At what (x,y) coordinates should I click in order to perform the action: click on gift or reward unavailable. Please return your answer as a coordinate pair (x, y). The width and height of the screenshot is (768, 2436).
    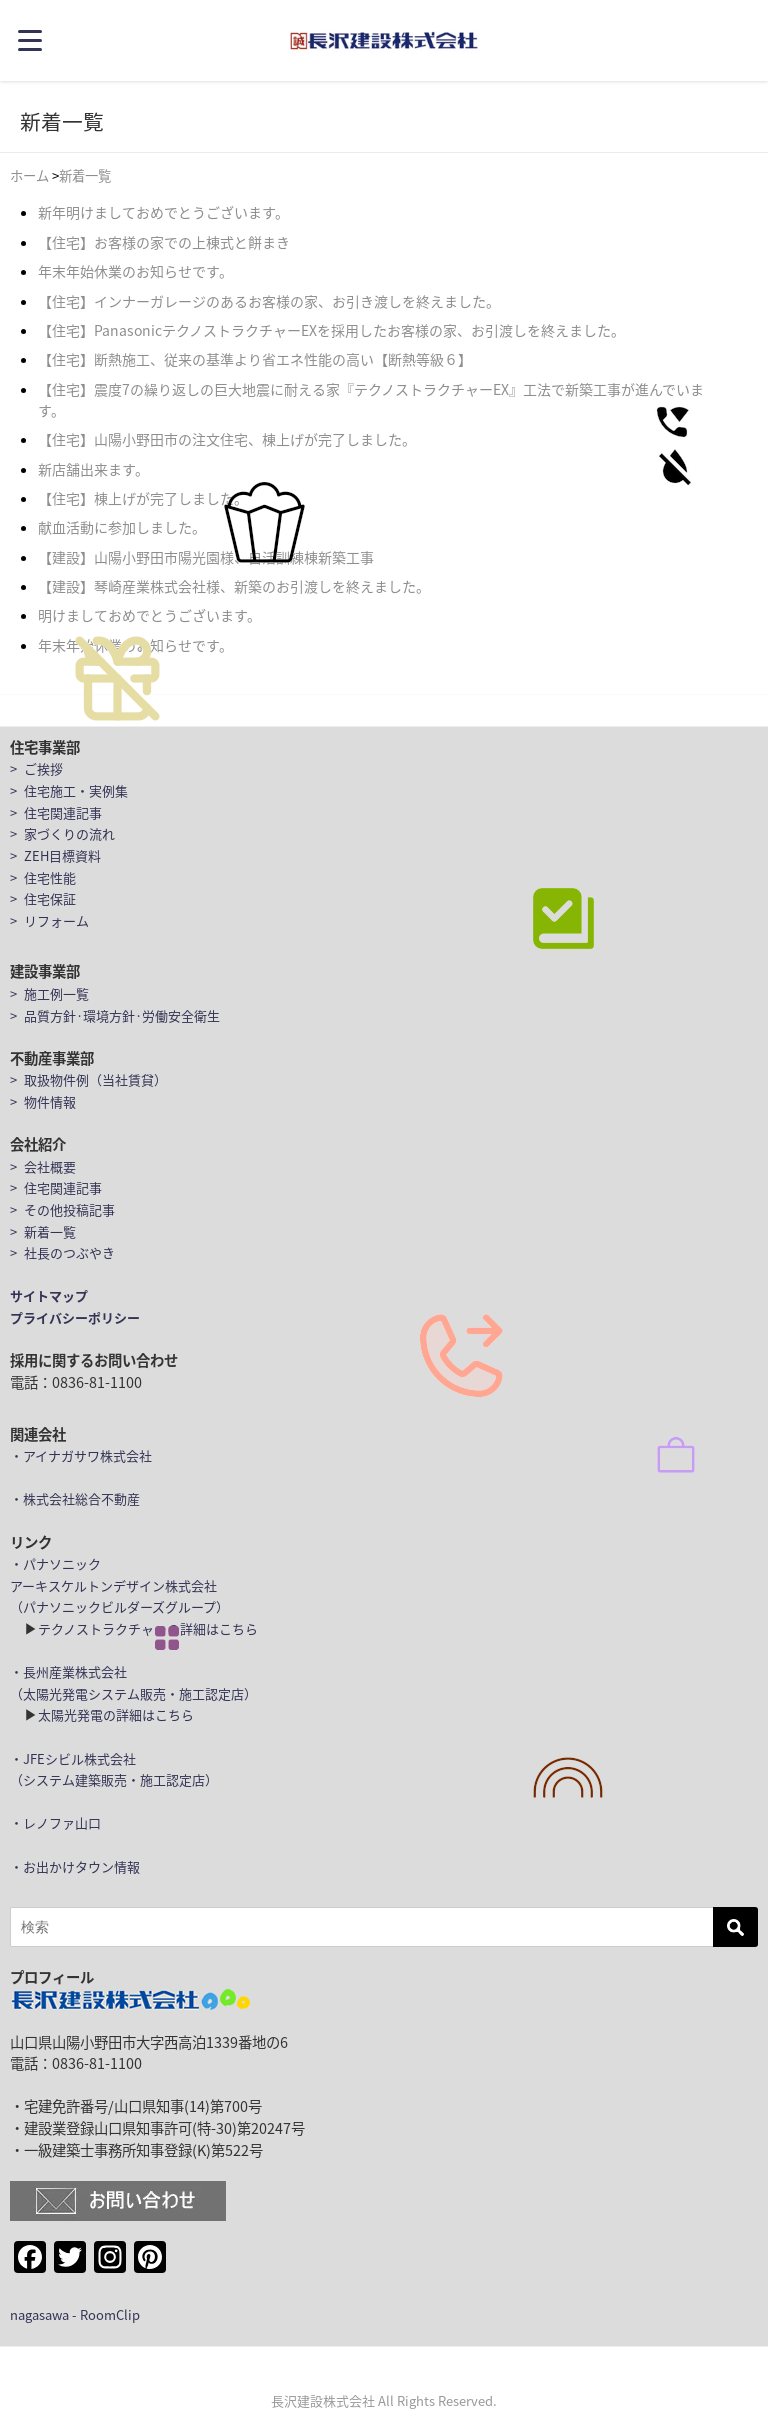
    Looking at the image, I should click on (117, 678).